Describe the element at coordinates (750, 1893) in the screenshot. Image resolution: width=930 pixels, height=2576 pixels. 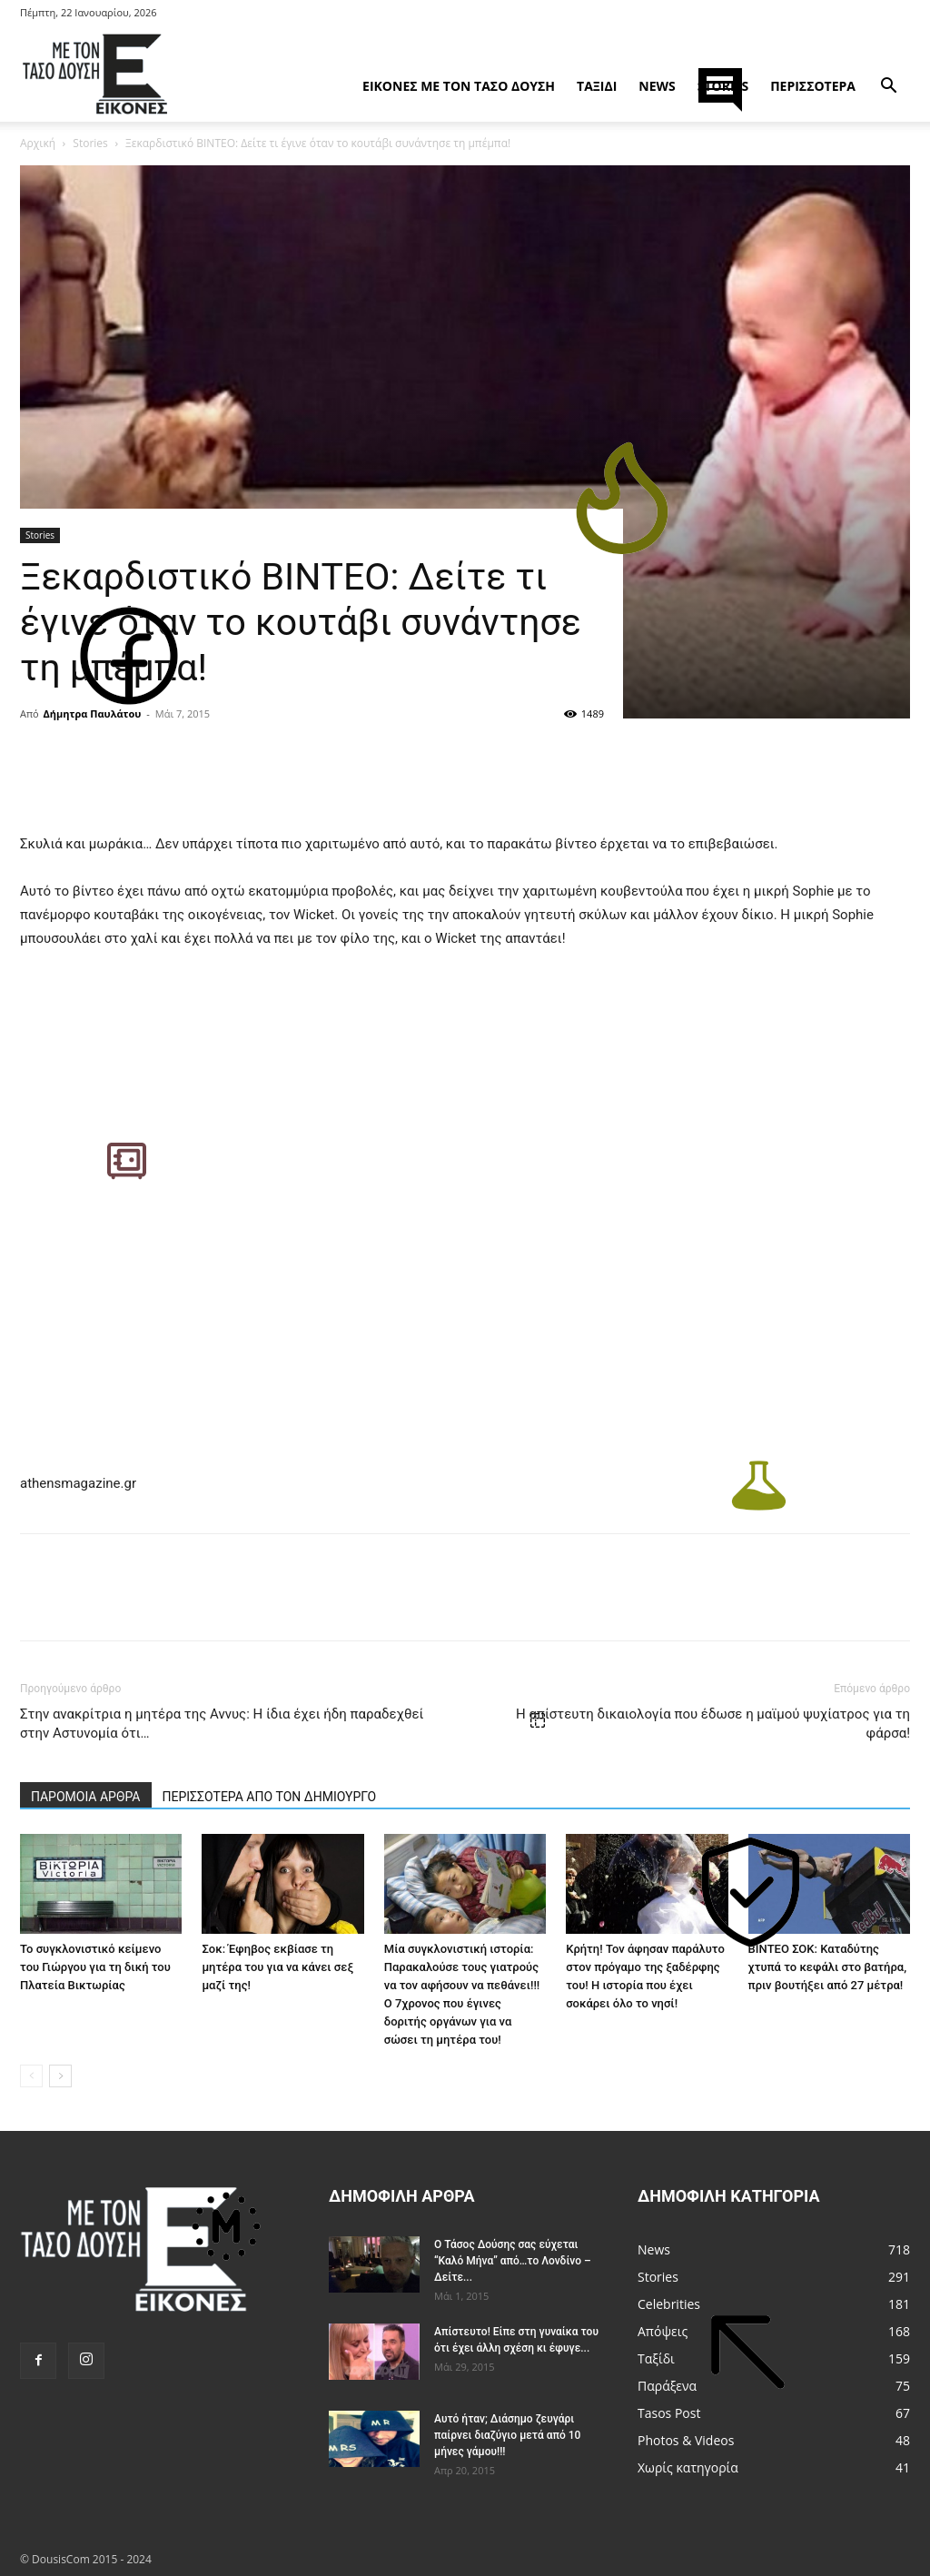
I see `indicates verified security or protection status` at that location.